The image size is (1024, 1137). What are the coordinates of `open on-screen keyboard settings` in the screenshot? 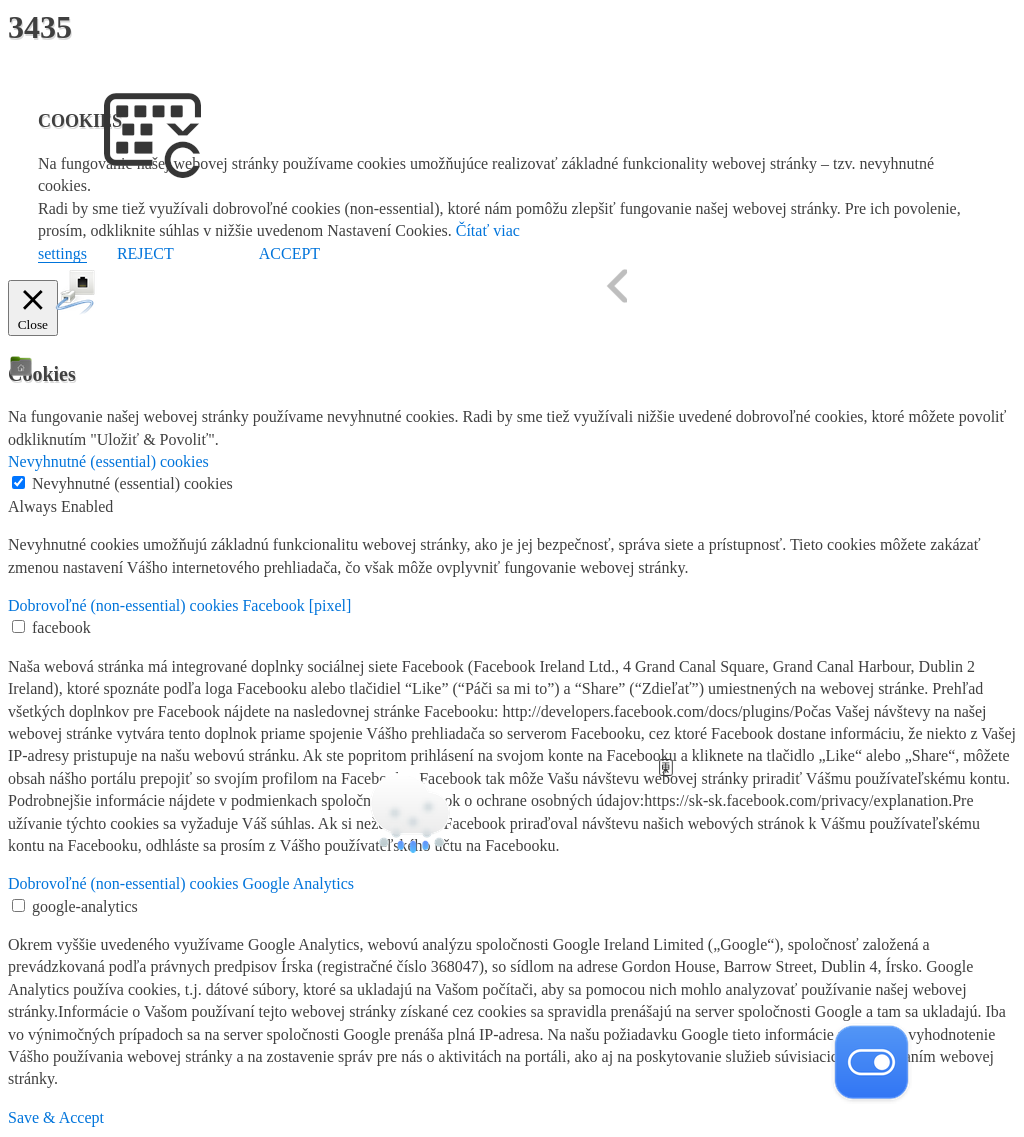 It's located at (152, 129).